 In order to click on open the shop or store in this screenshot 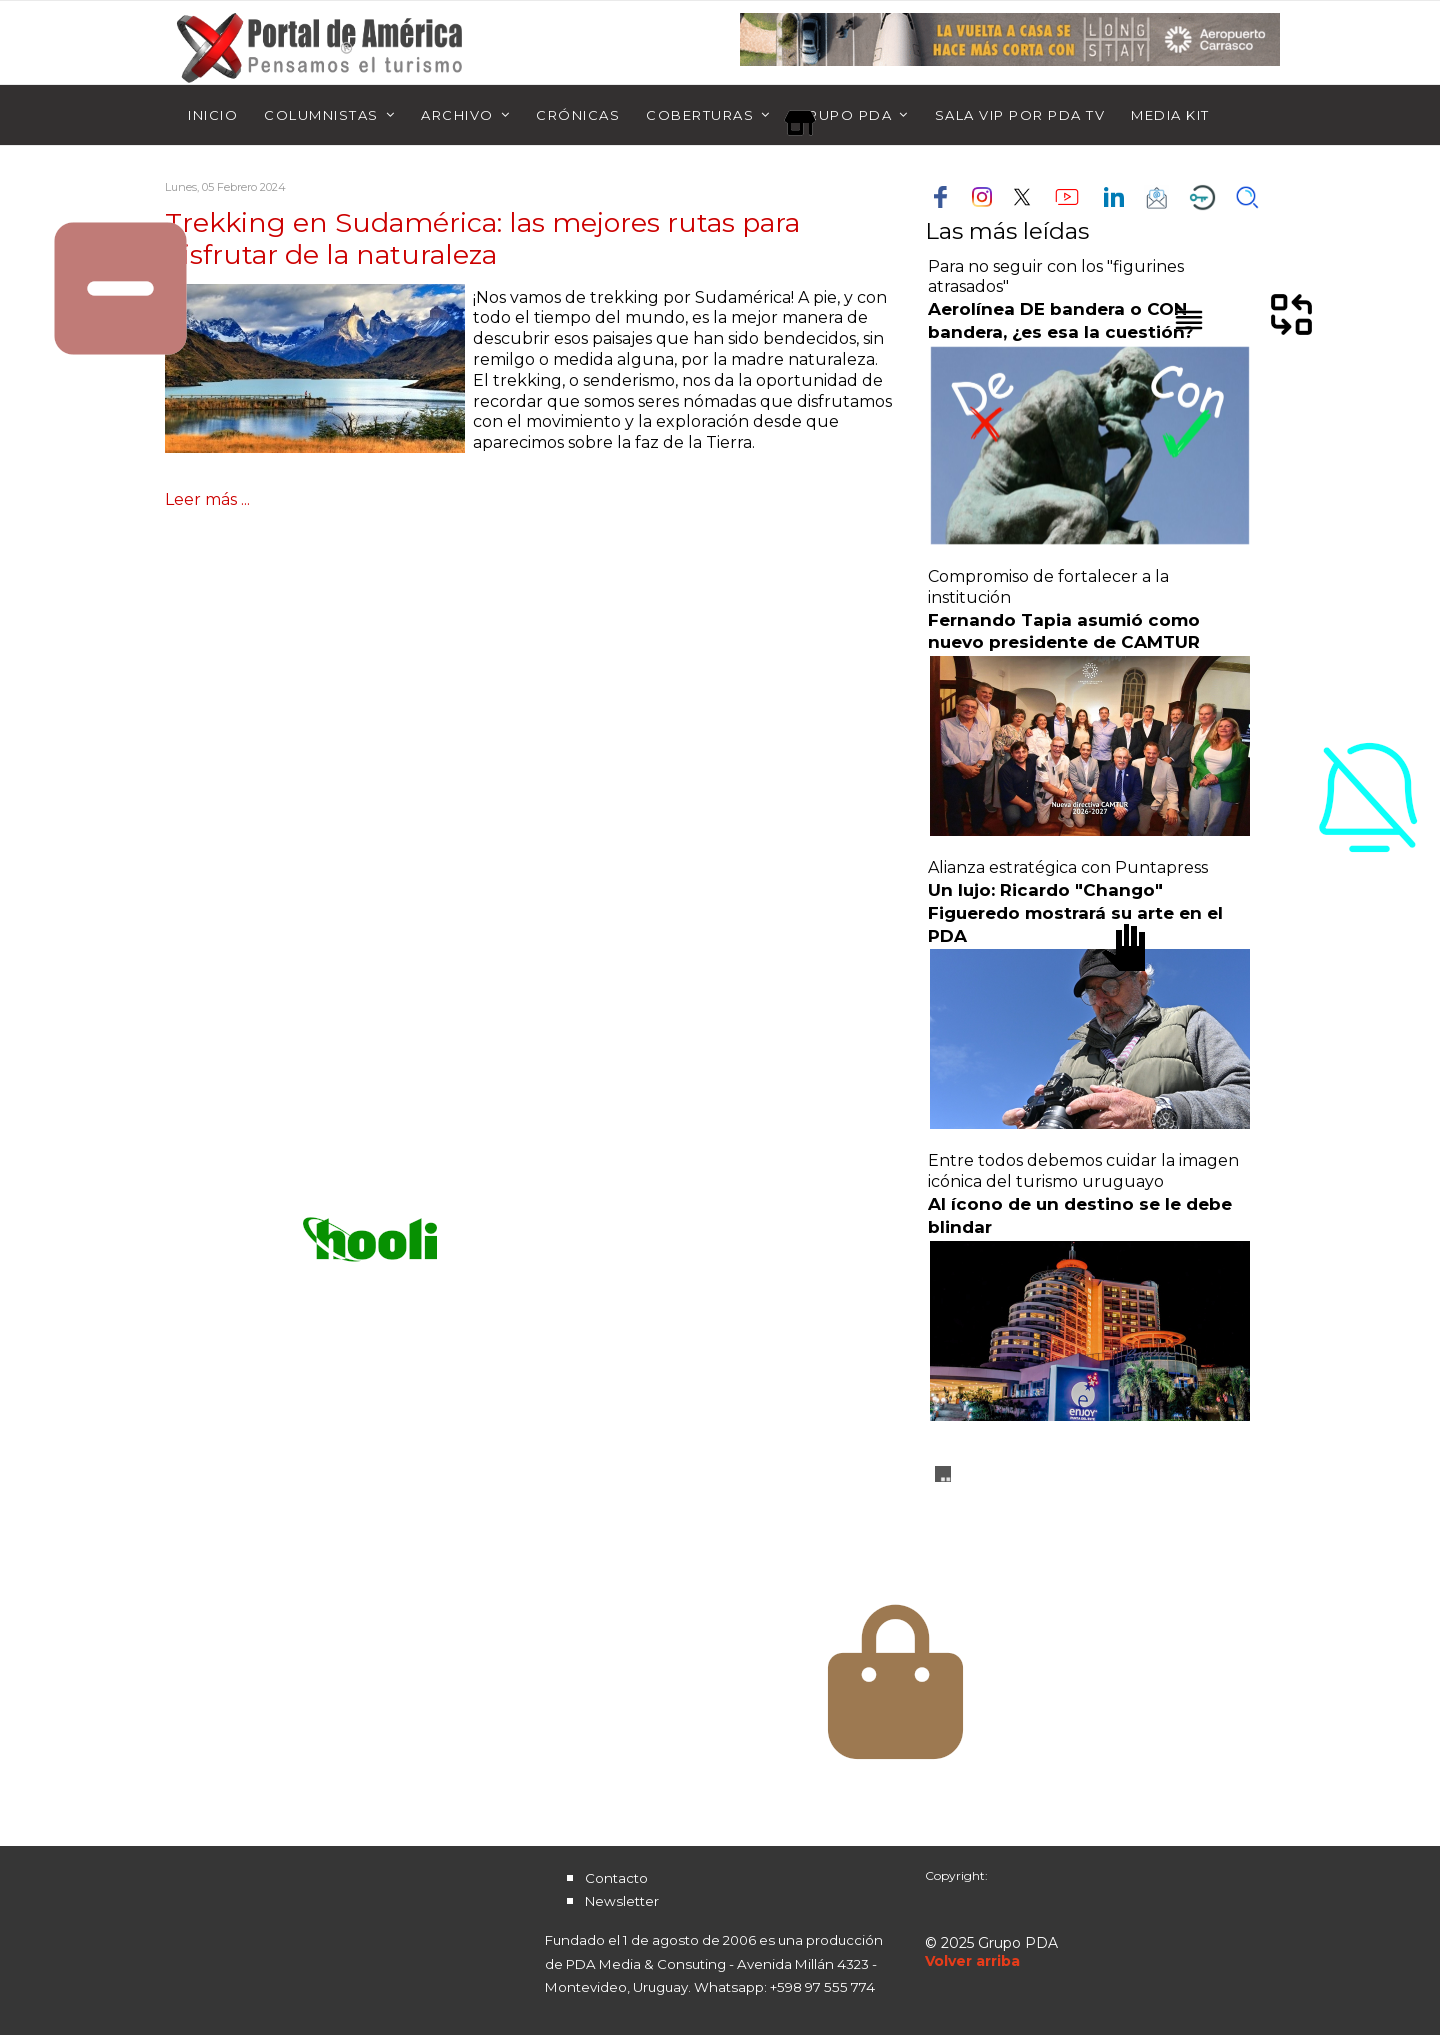, I will do `click(800, 123)`.